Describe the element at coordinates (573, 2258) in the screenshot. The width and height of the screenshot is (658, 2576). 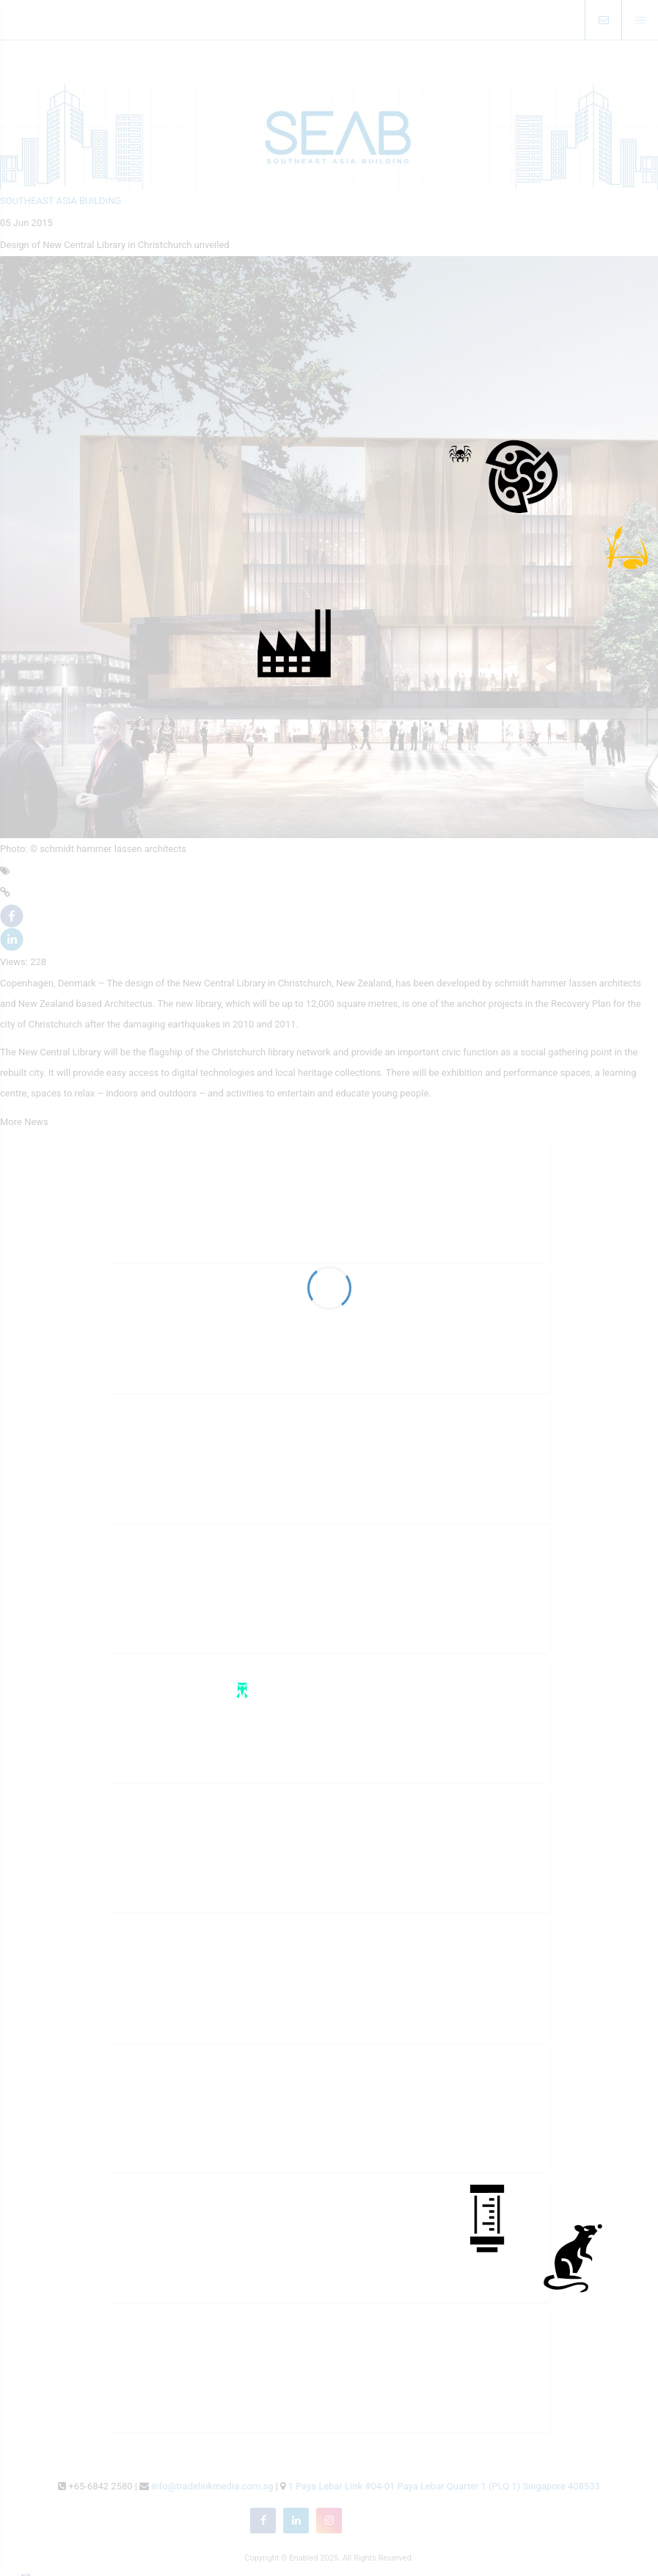
I see `indicates pest or vermin in a game context` at that location.